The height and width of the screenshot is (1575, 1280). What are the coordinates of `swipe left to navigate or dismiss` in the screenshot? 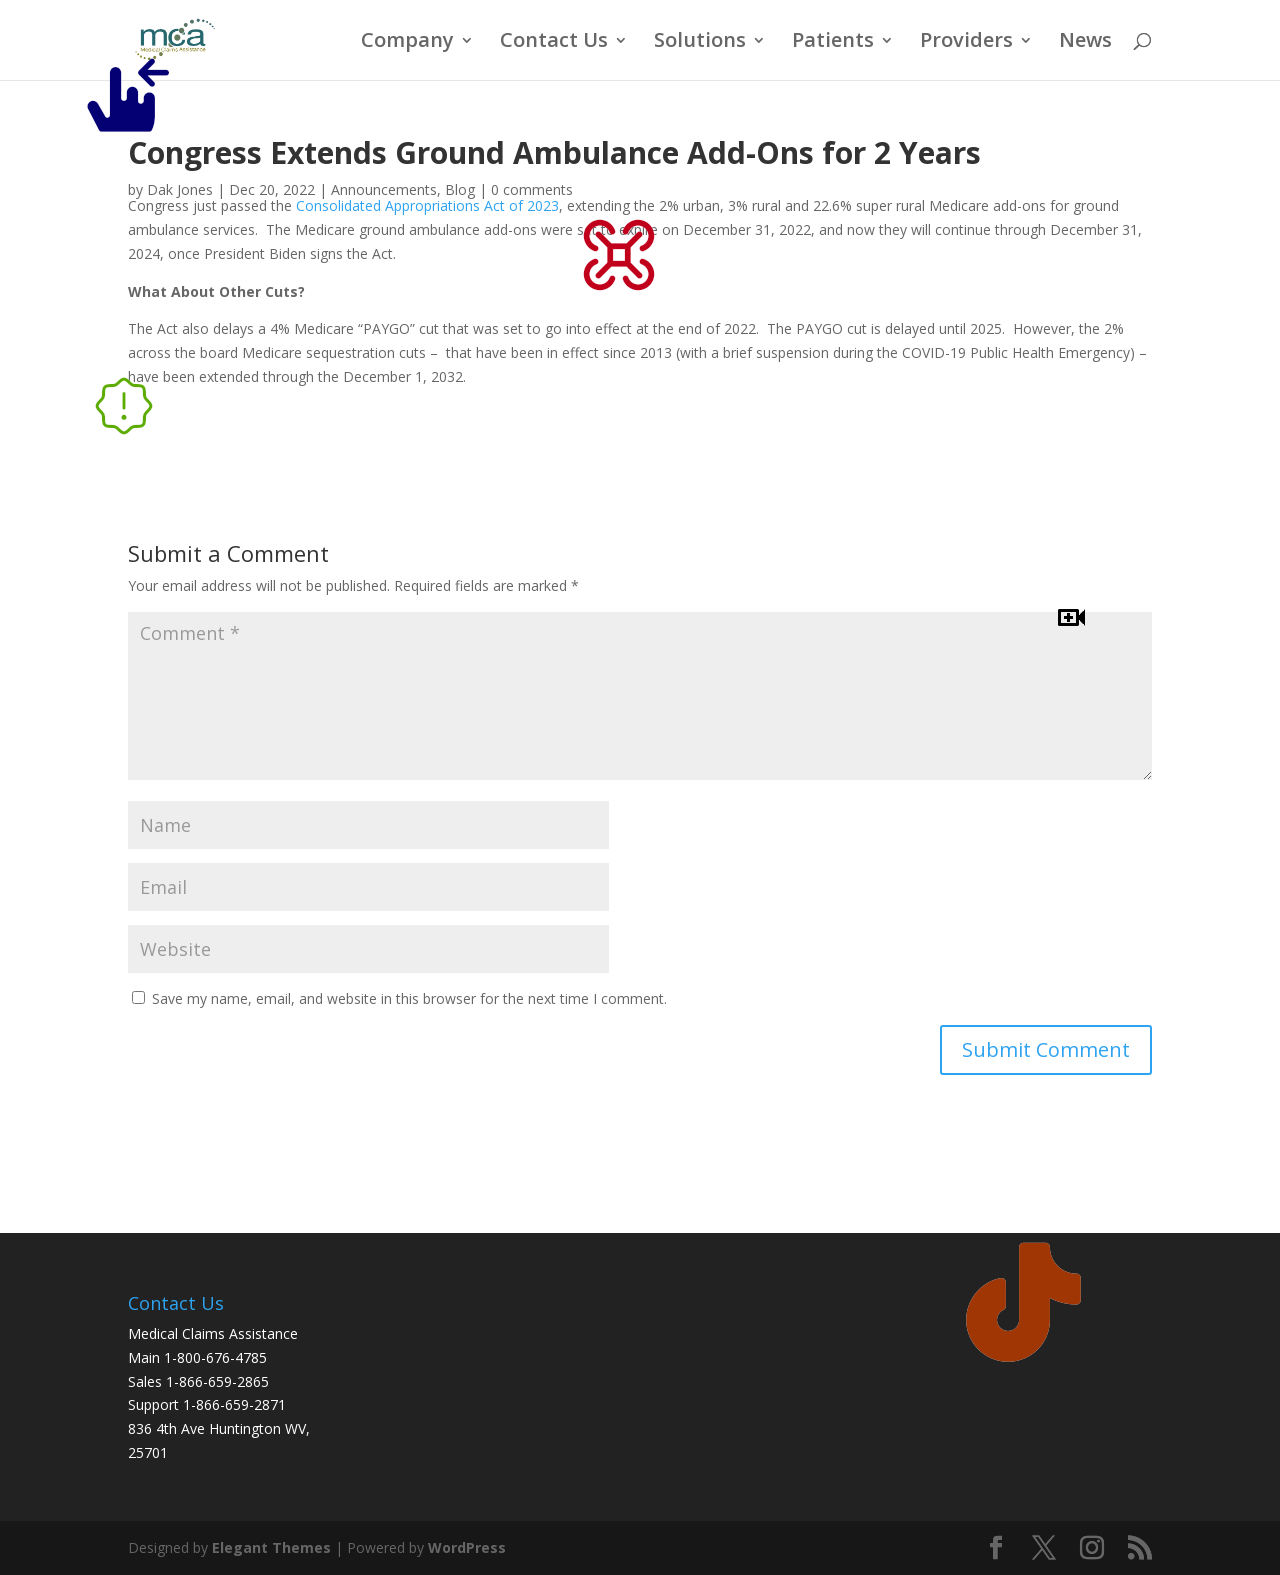 It's located at (124, 98).